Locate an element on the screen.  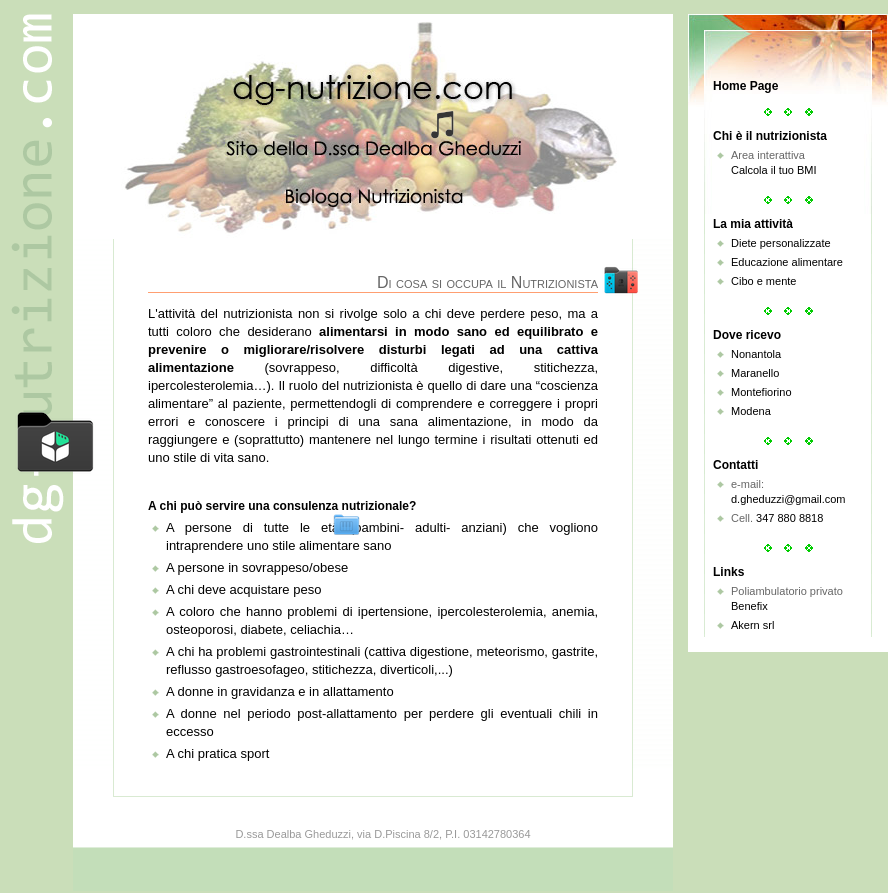
open the music app is located at coordinates (442, 125).